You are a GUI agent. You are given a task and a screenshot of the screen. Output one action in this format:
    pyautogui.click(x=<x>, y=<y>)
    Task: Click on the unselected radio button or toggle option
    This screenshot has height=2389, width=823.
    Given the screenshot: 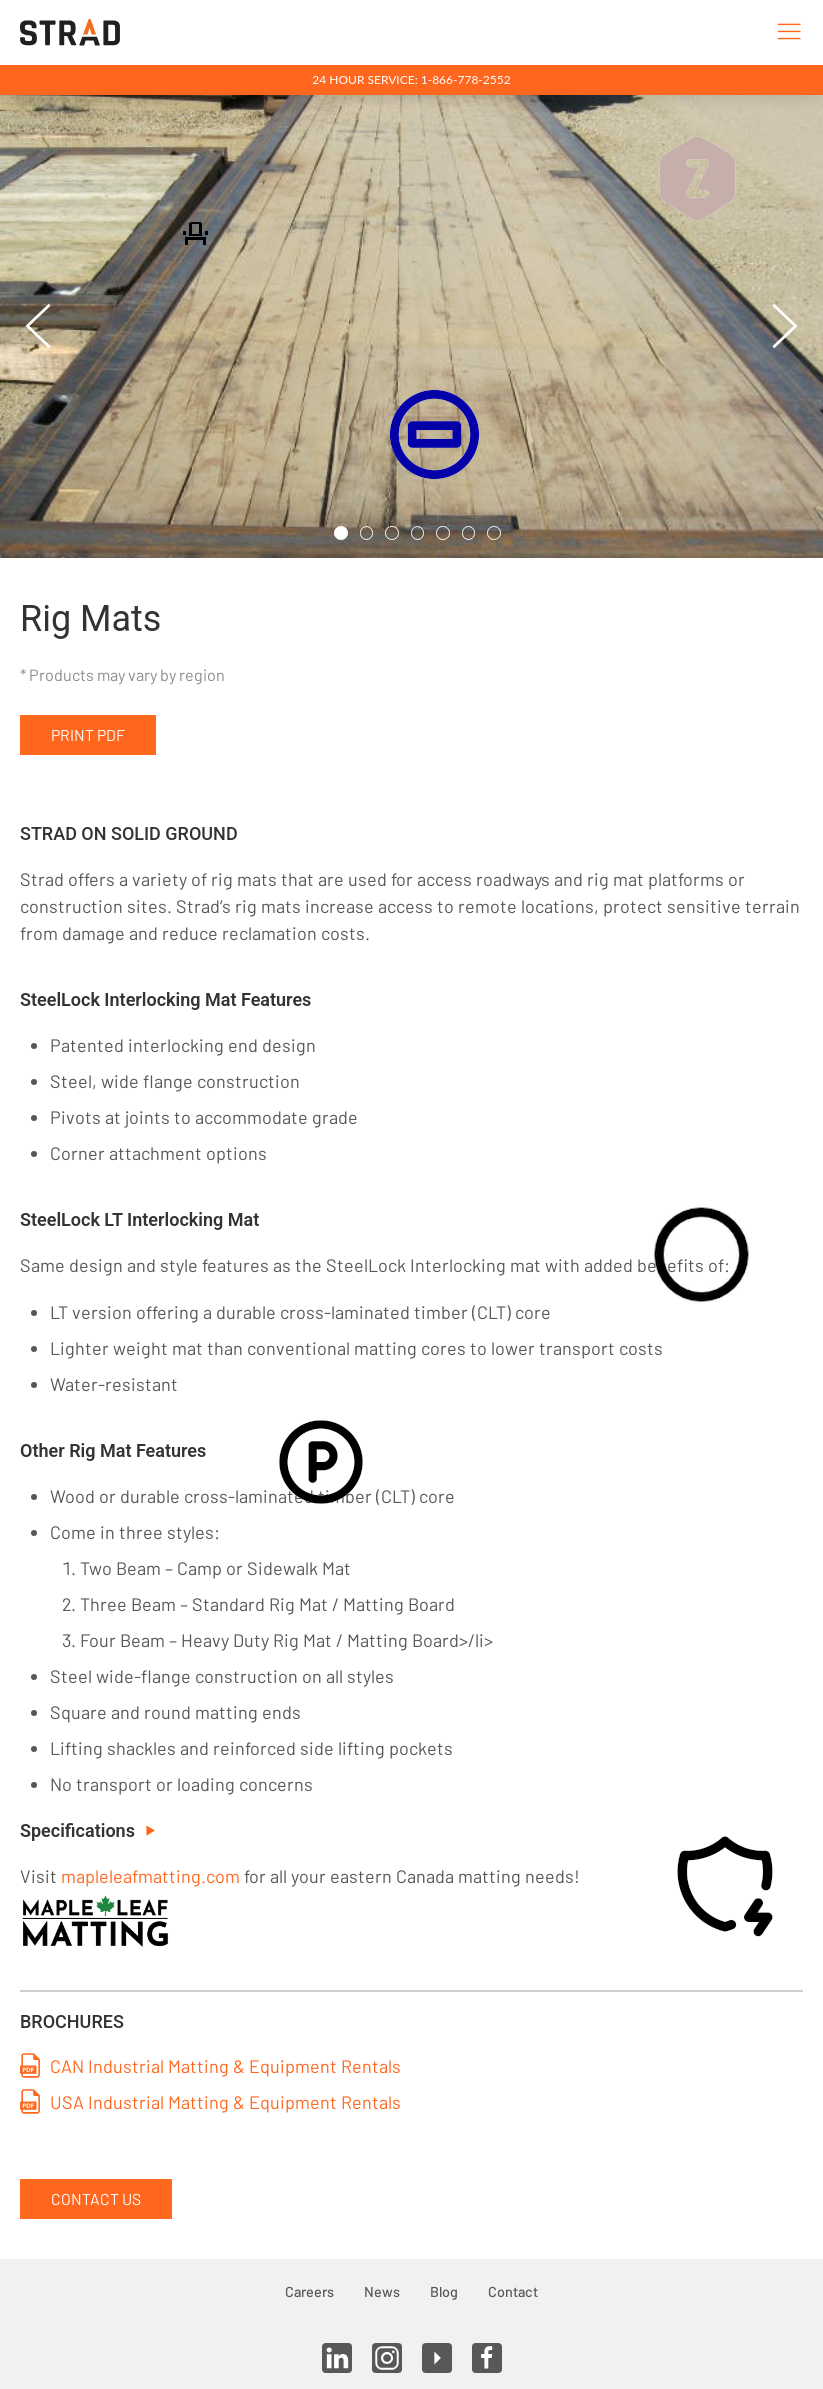 What is the action you would take?
    pyautogui.click(x=701, y=1254)
    